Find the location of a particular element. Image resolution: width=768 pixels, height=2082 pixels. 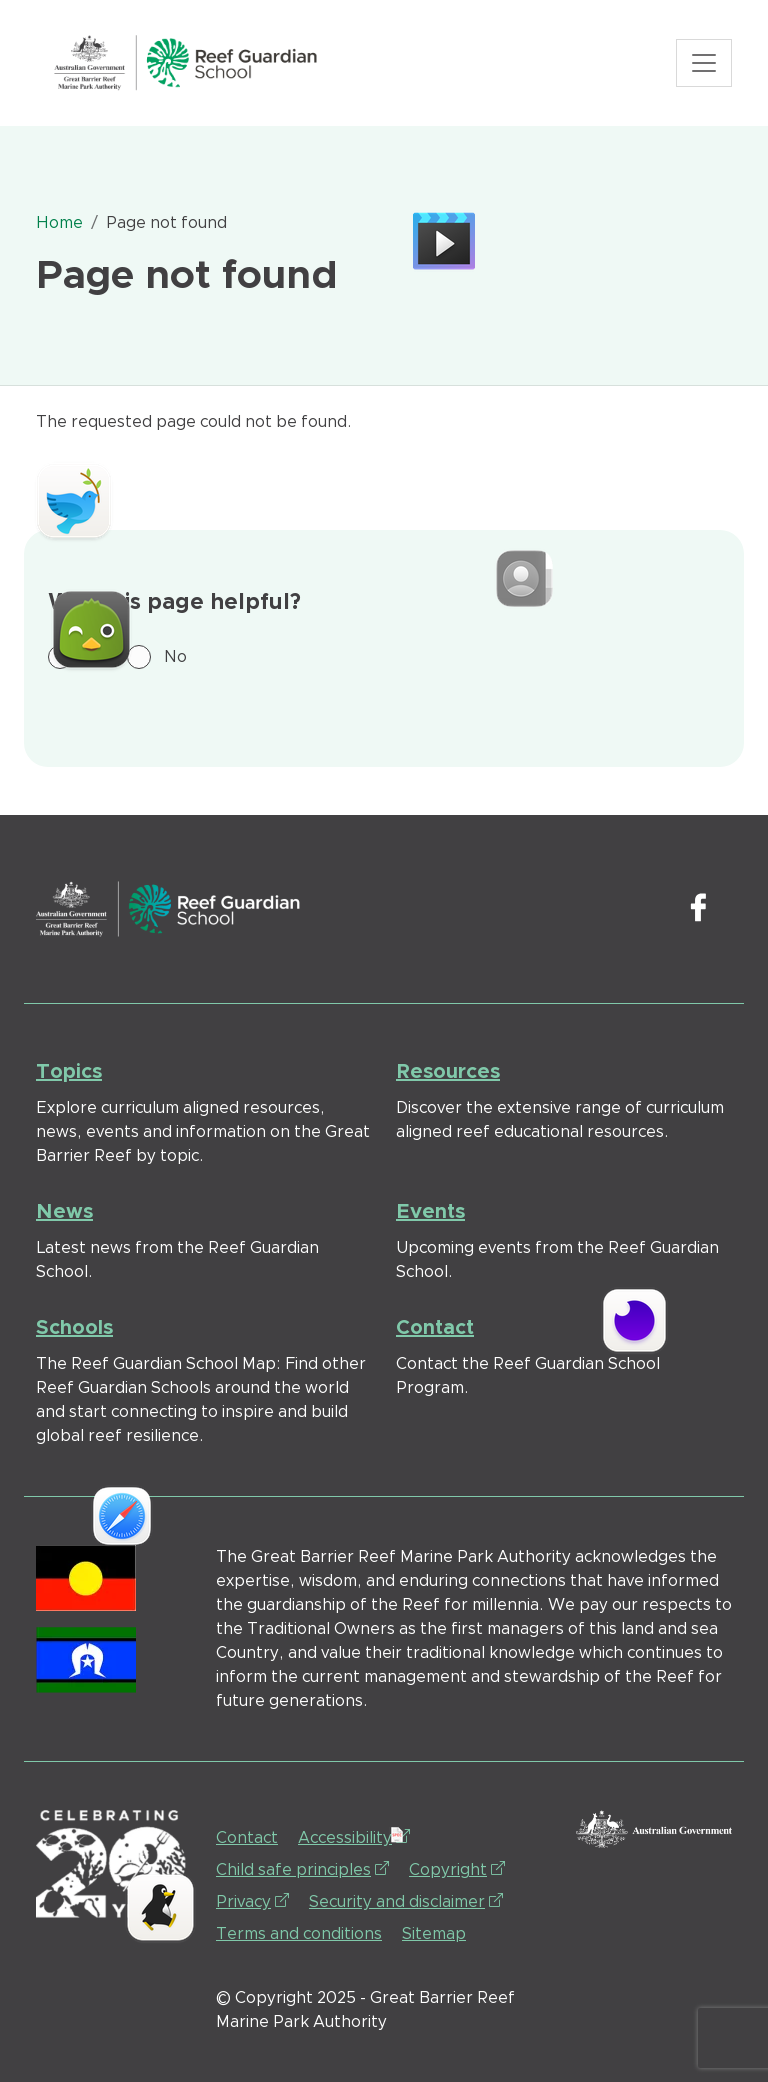

an RPM spec file used for building Linux packages is located at coordinates (397, 1835).